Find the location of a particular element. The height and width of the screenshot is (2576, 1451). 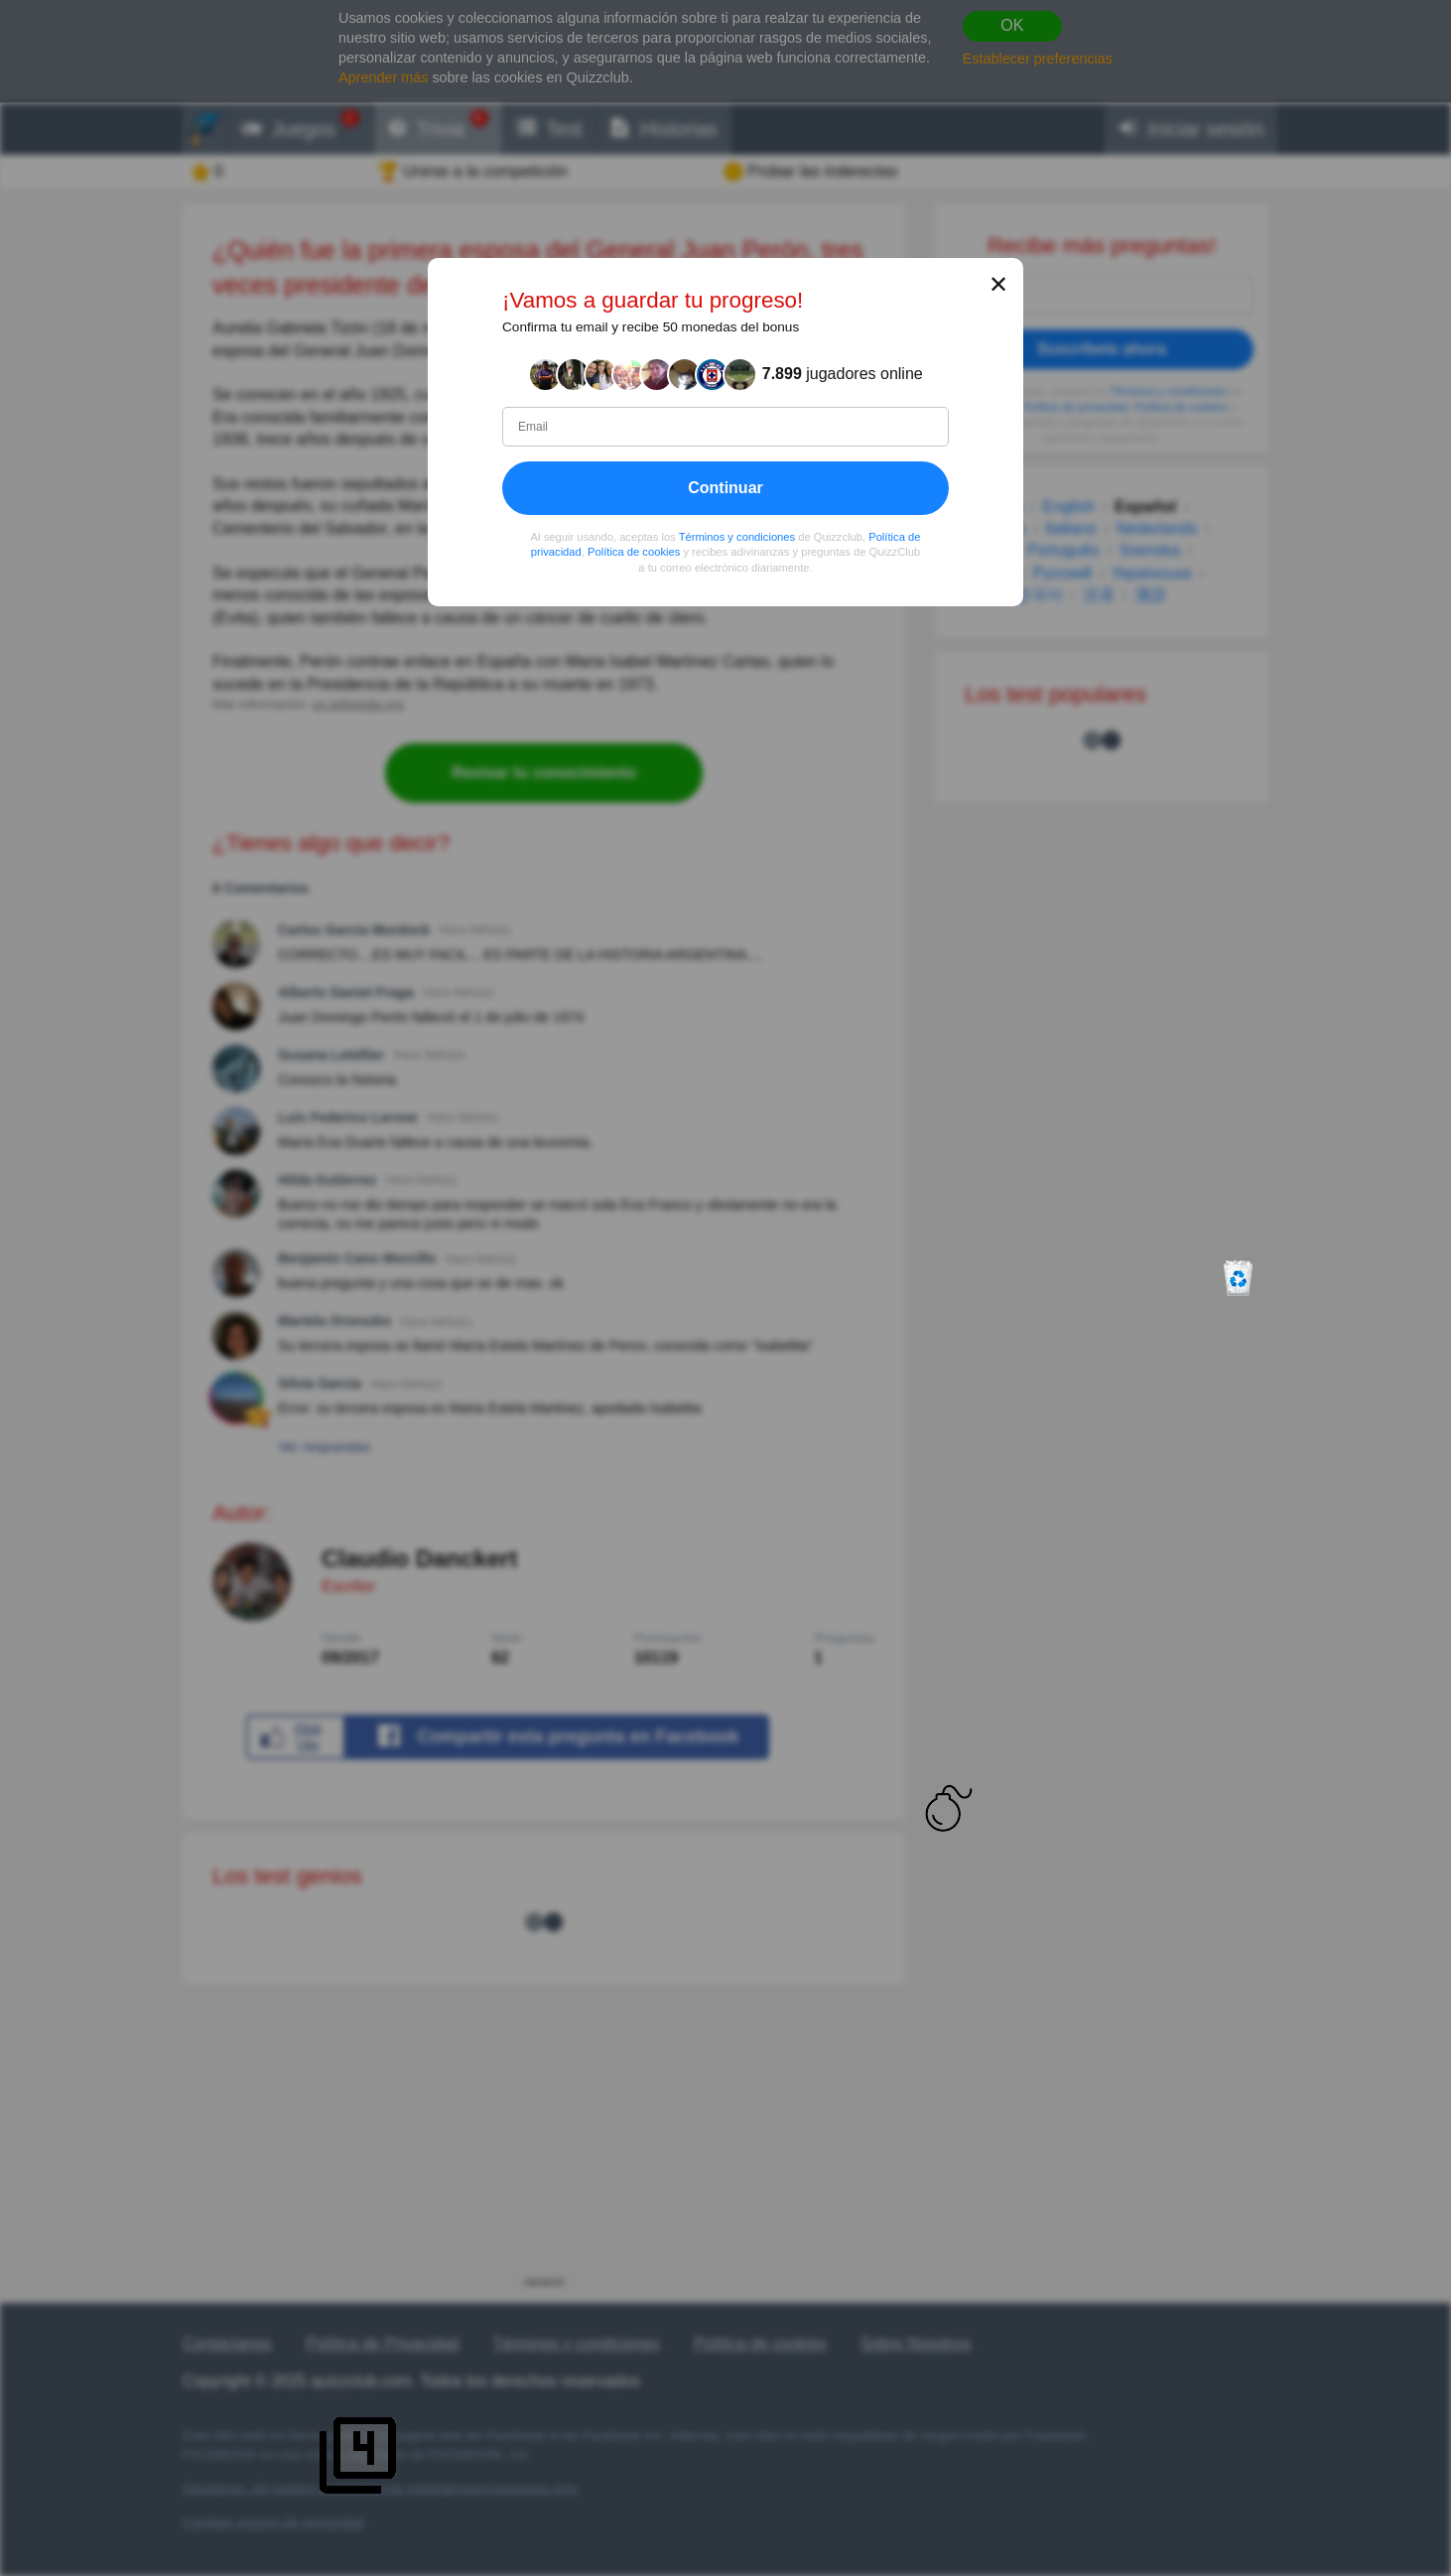

indicates a destructive or dangerous action is located at coordinates (946, 1807).